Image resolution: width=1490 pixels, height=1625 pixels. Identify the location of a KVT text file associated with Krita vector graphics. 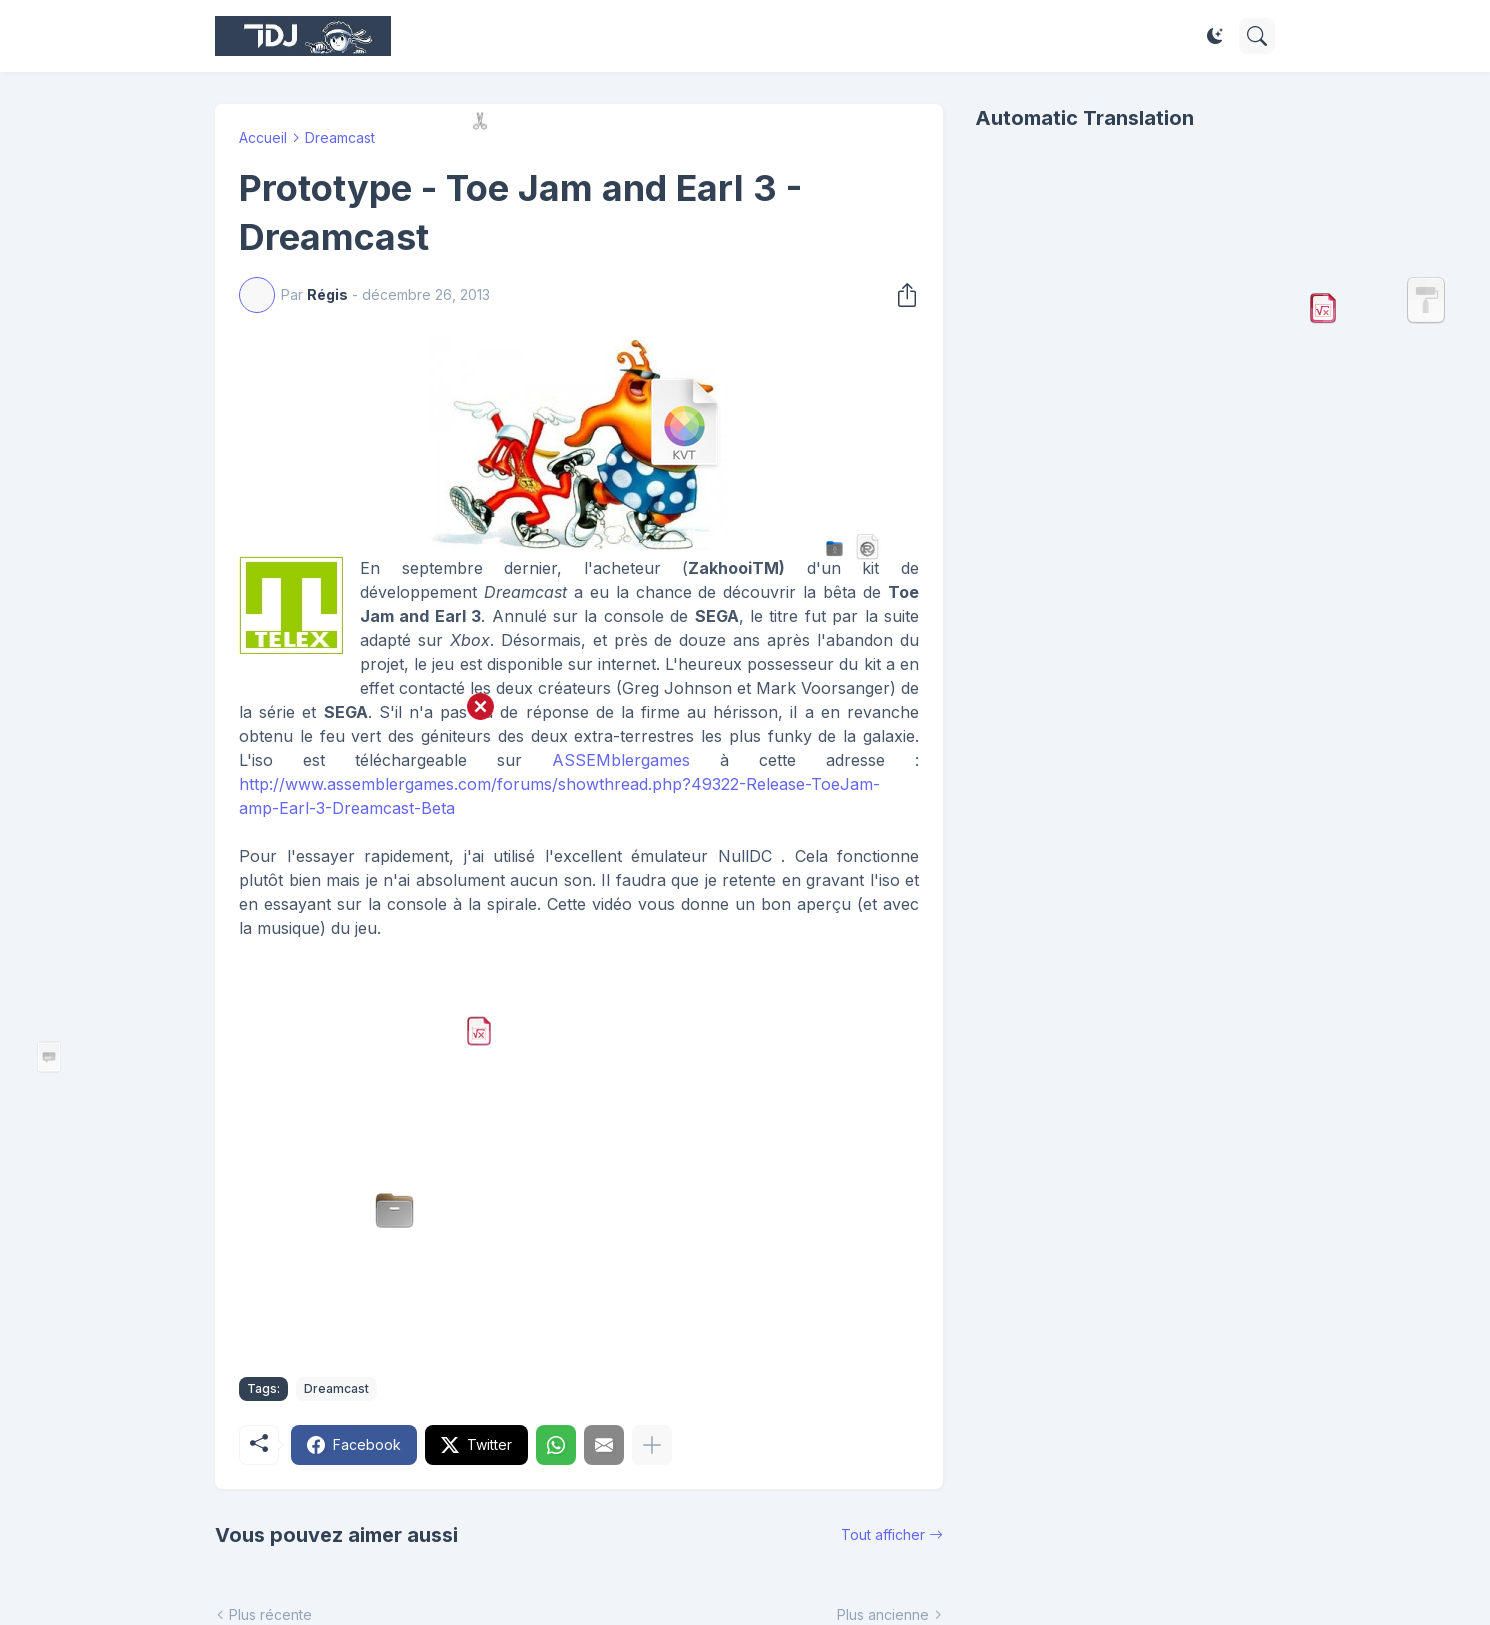
(684, 423).